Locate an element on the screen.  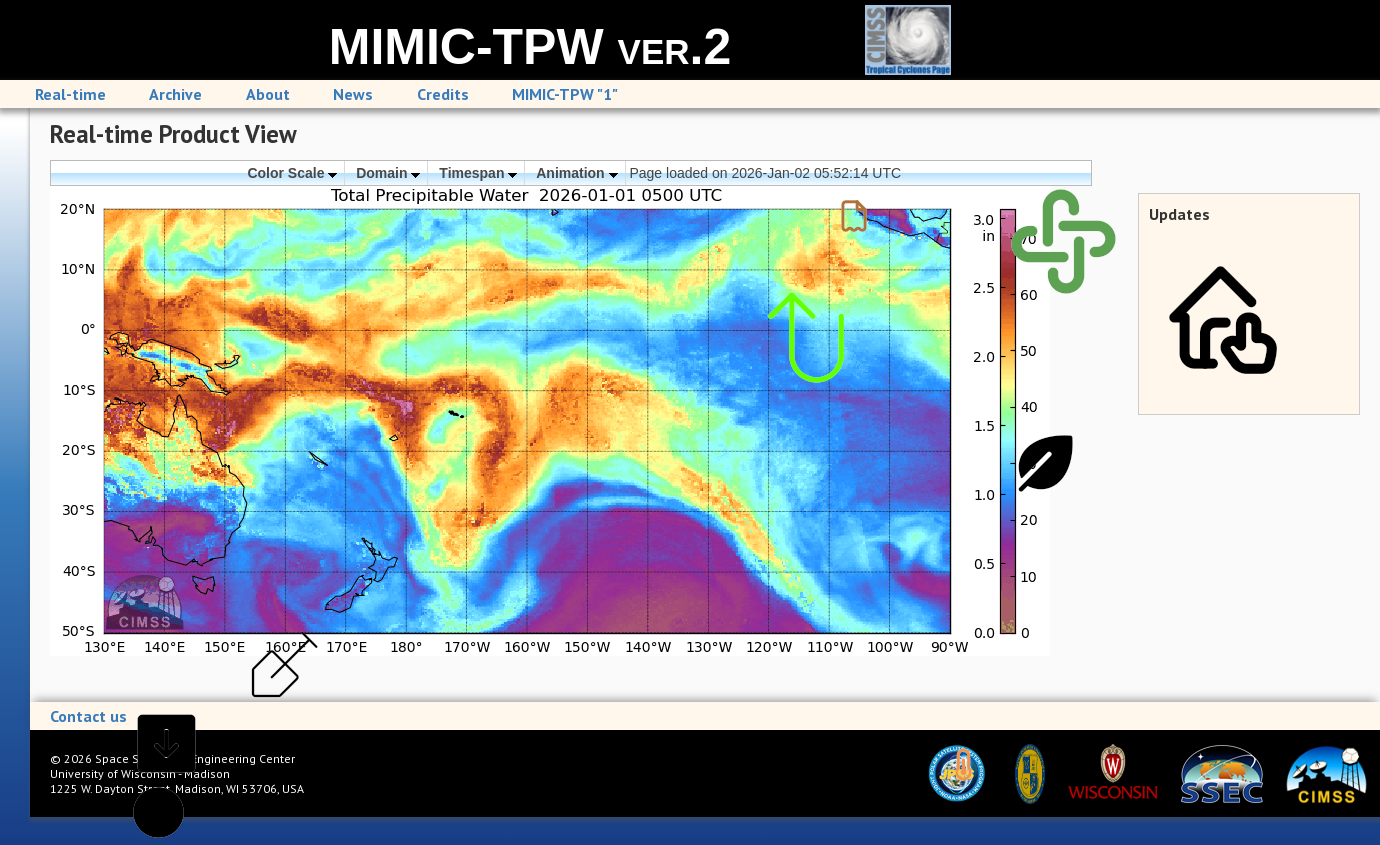
undo or go back to previous state is located at coordinates (809, 337).